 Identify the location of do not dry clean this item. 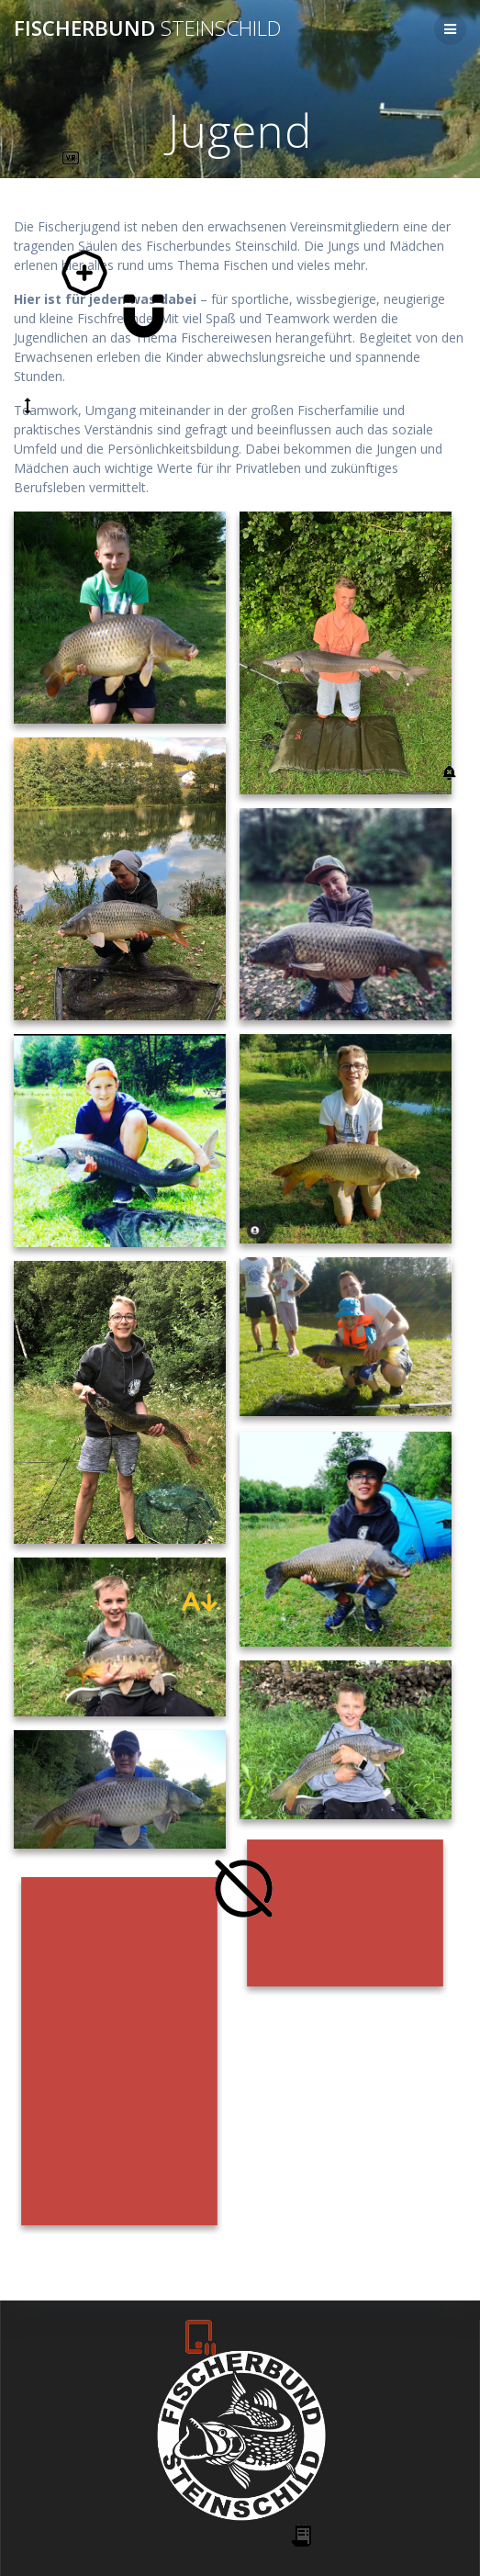
(243, 1888).